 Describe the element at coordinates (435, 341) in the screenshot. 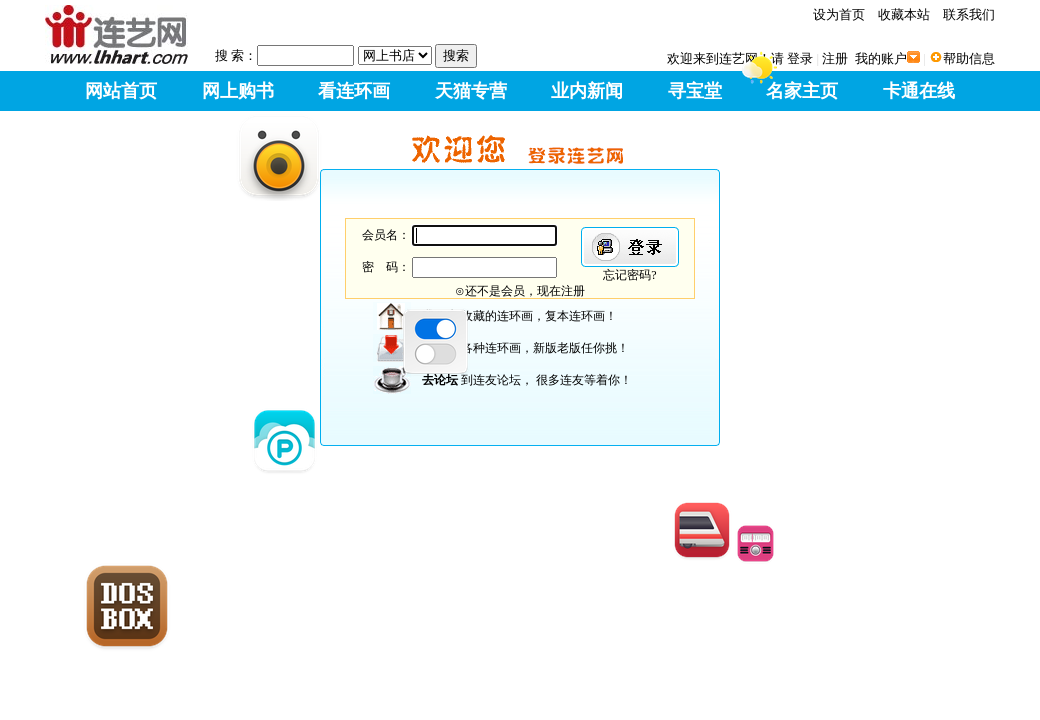

I see `open unity tweak tool settings` at that location.